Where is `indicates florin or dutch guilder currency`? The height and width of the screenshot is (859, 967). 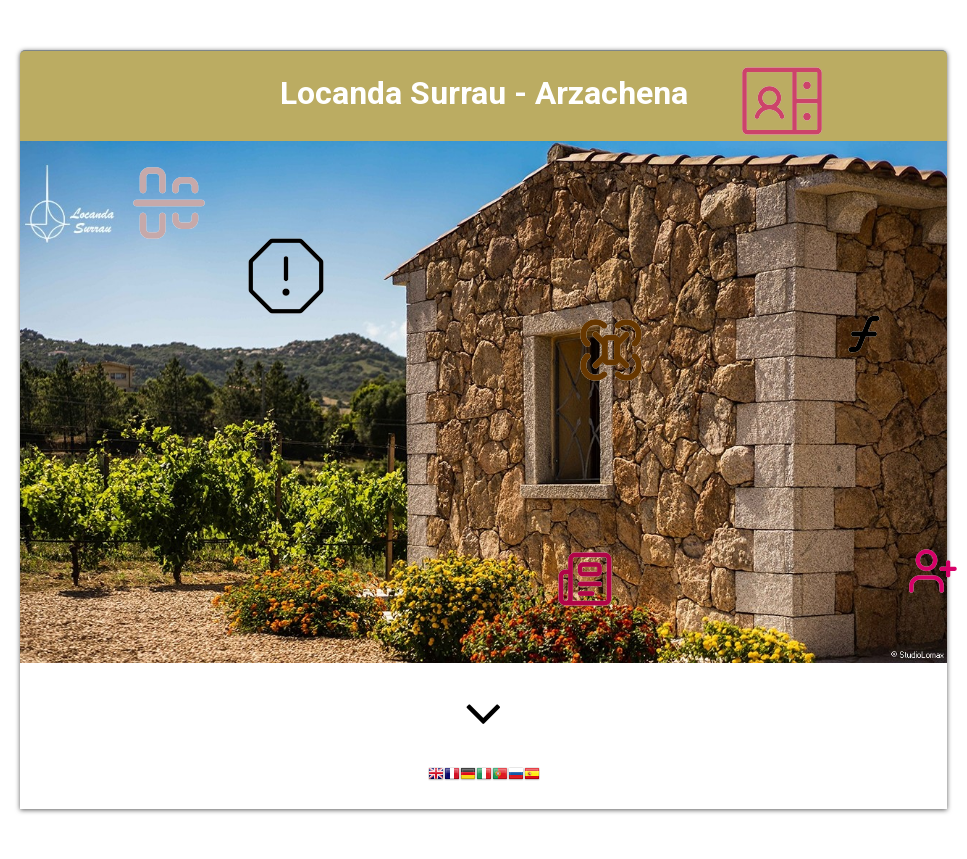
indicates florin or dutch guilder currency is located at coordinates (864, 334).